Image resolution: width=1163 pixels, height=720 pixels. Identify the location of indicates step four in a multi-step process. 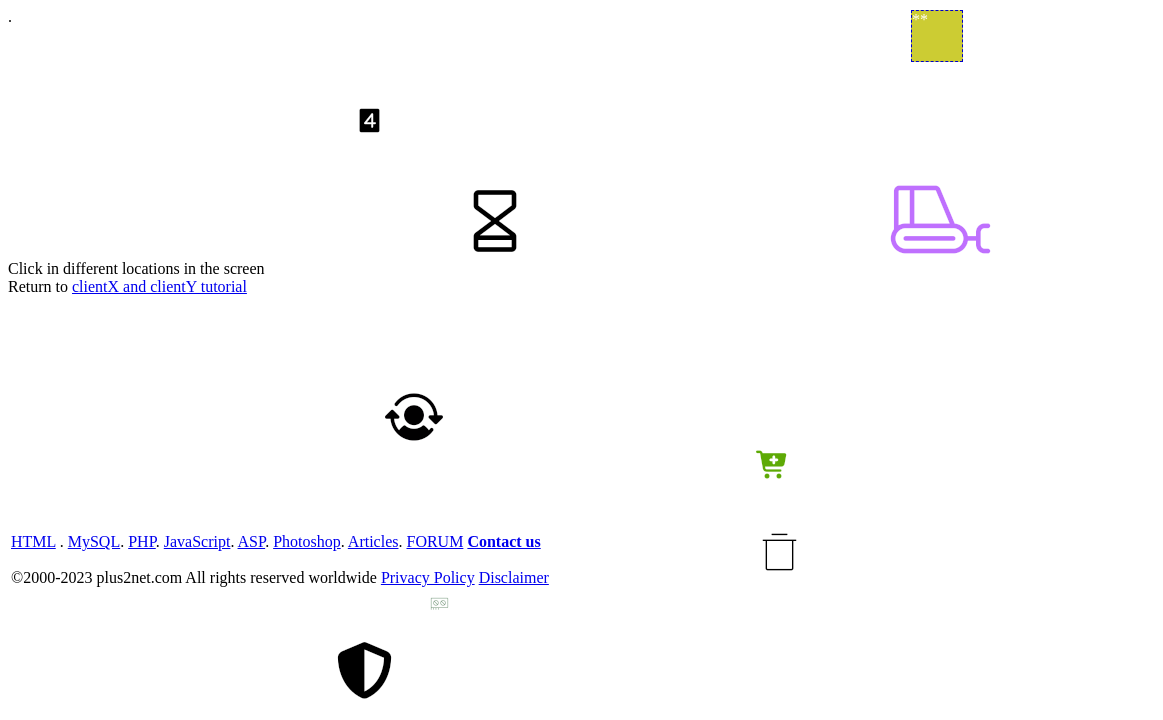
(369, 120).